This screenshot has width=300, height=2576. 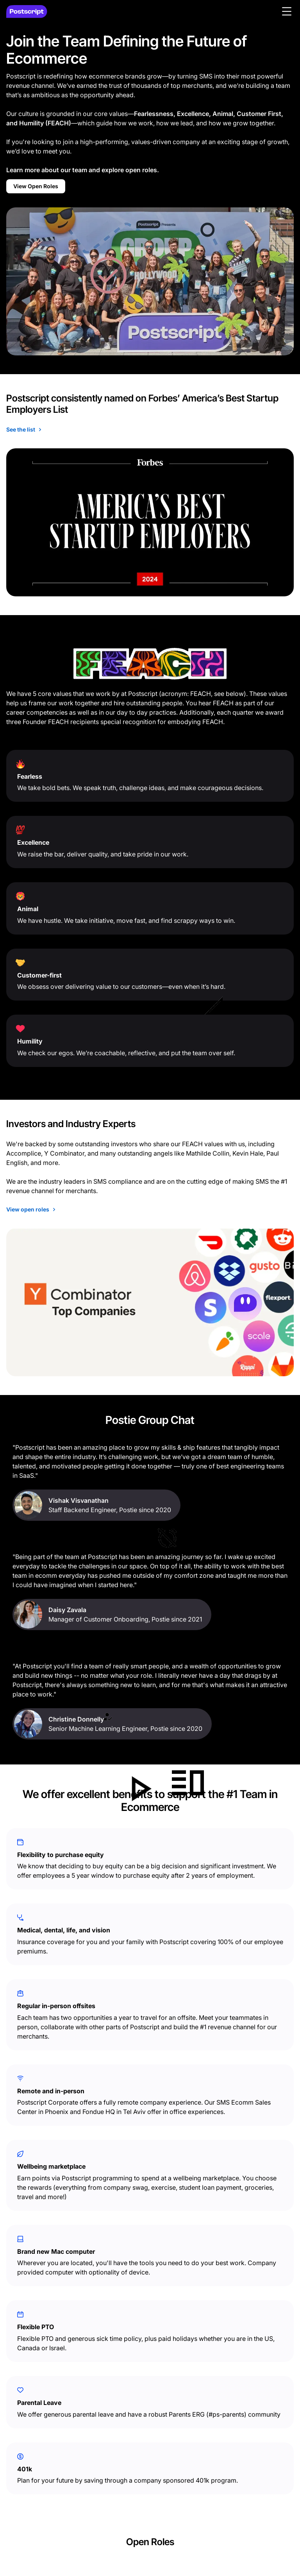 I want to click on user registration completed successfully, so click(x=107, y=1716).